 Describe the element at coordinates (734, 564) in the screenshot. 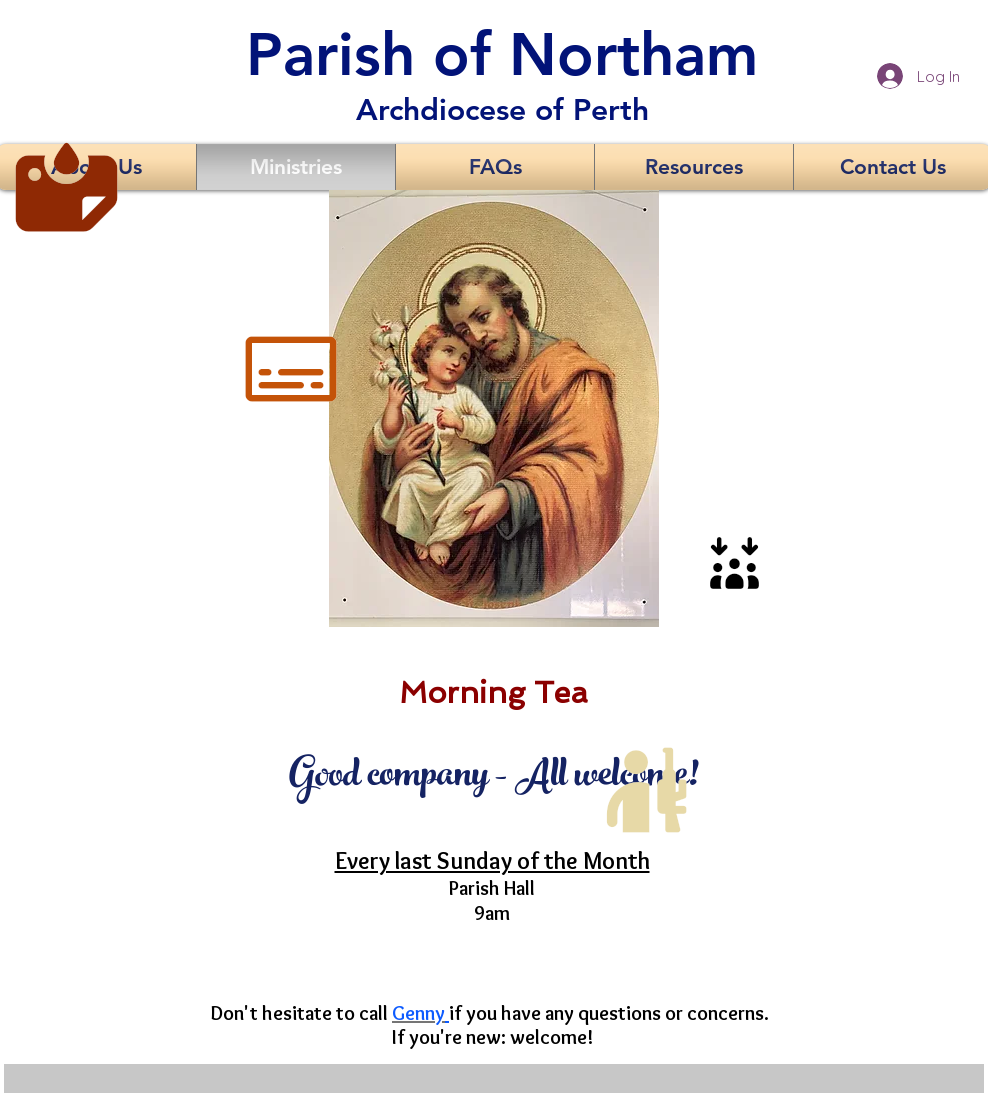

I see `distribute tasks or assignments to team members` at that location.